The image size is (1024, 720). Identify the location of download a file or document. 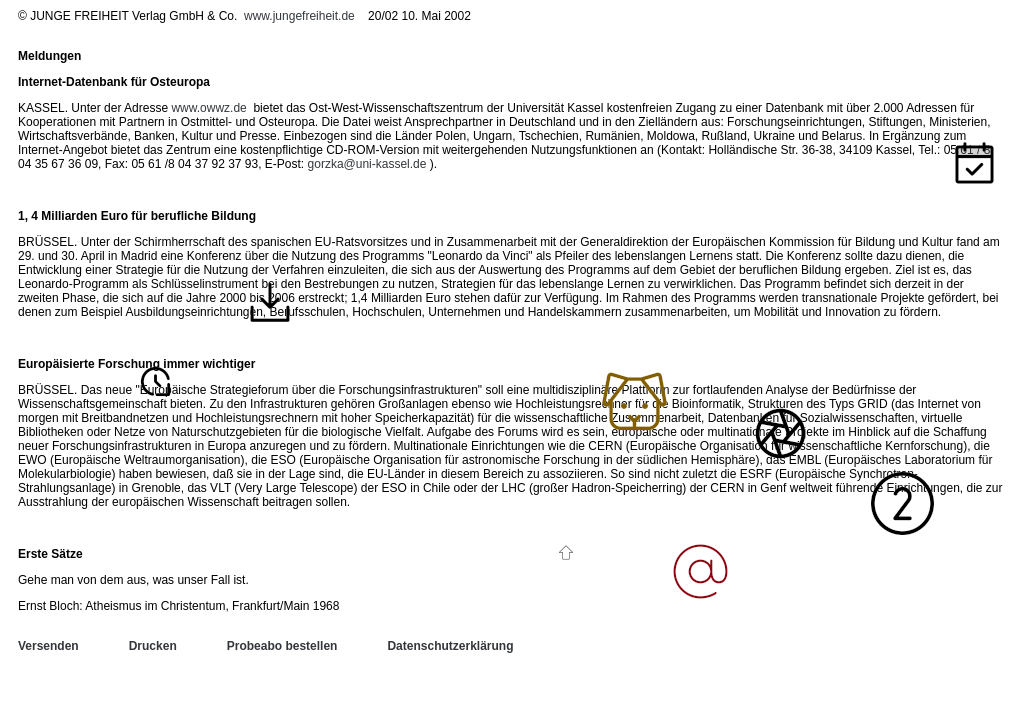
(270, 304).